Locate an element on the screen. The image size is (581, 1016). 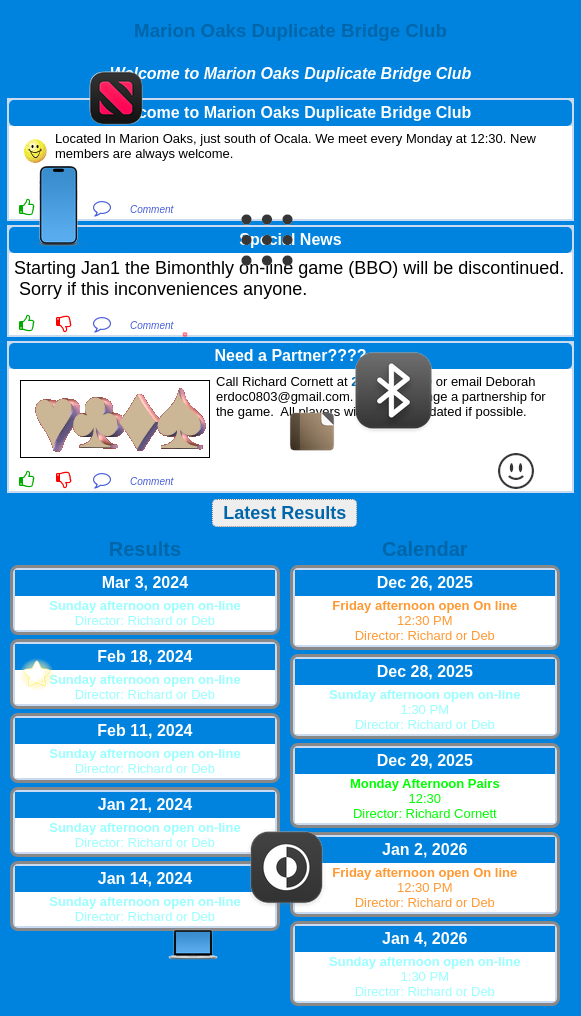
access people and smiley emoji category is located at coordinates (516, 471).